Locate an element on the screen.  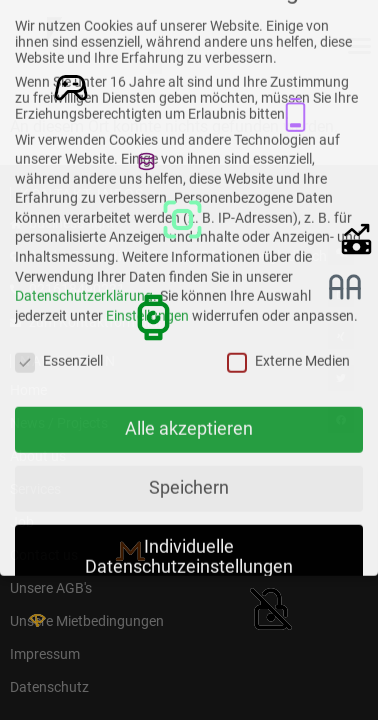
toggle windshield wiper controls is located at coordinates (37, 620).